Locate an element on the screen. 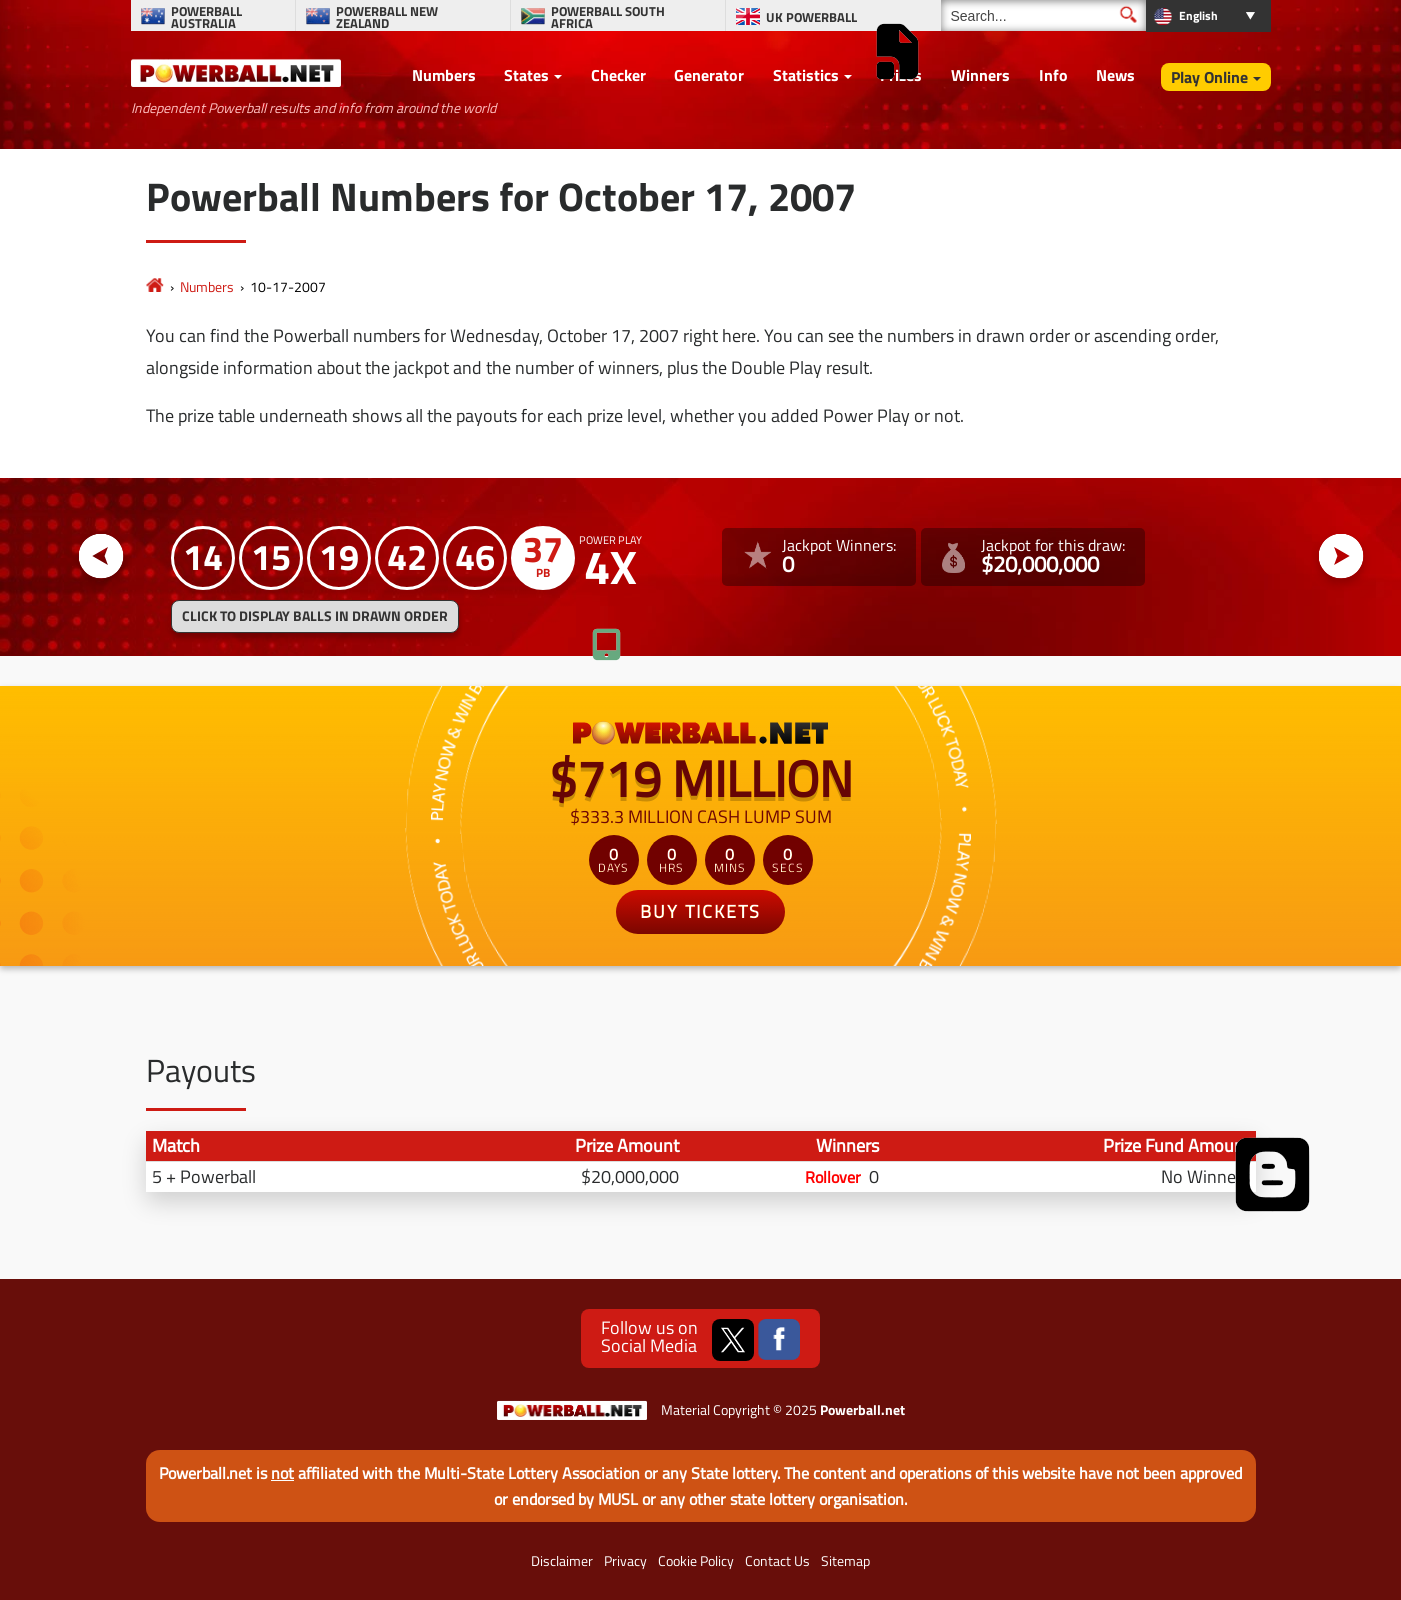 This screenshot has width=1401, height=1600. switch to tablet view or layout is located at coordinates (606, 644).